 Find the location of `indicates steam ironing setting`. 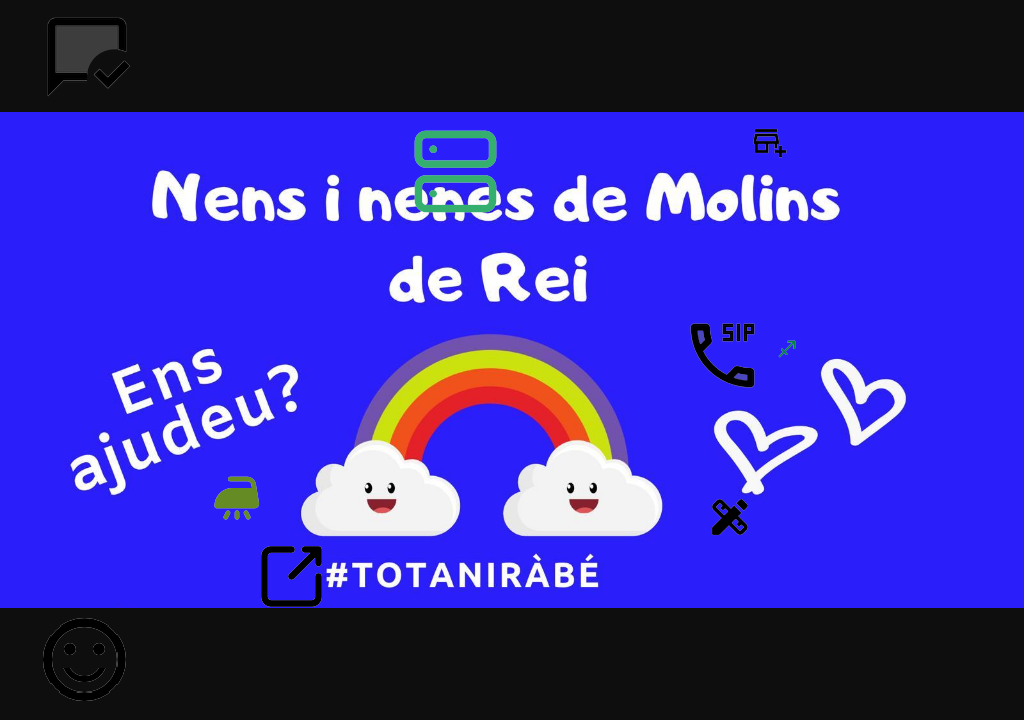

indicates steam ironing setting is located at coordinates (237, 497).